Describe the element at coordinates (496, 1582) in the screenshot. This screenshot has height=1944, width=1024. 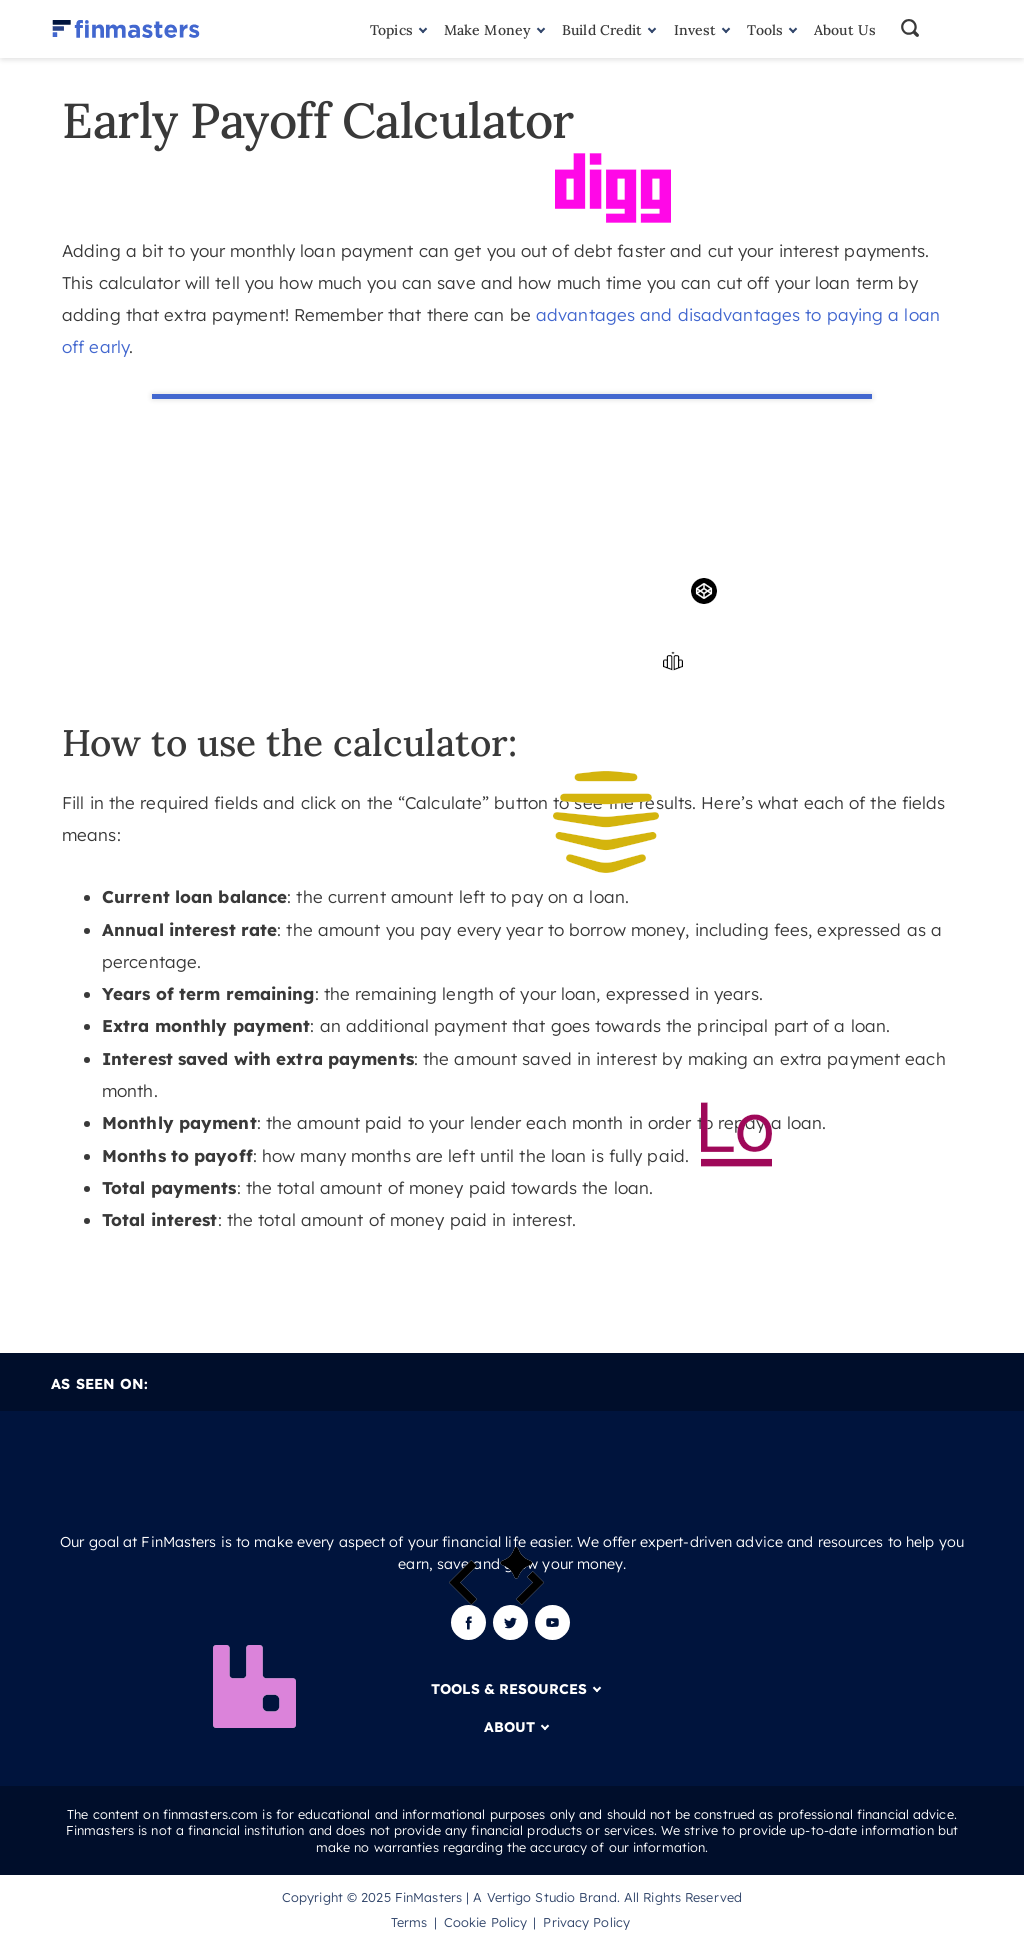
I see `access AI-powered code assistance` at that location.